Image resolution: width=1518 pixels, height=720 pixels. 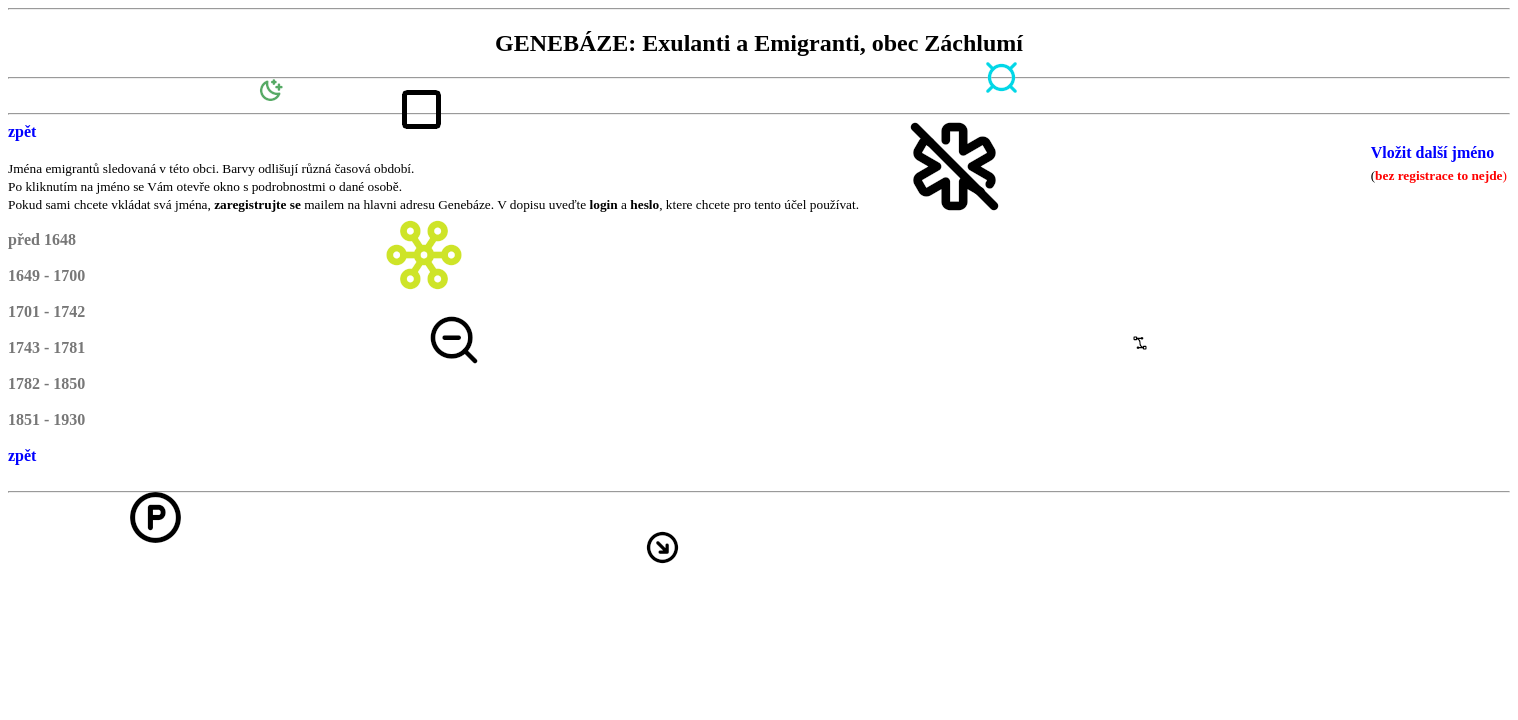 What do you see at coordinates (421, 109) in the screenshot?
I see `select or crop a square area` at bounding box center [421, 109].